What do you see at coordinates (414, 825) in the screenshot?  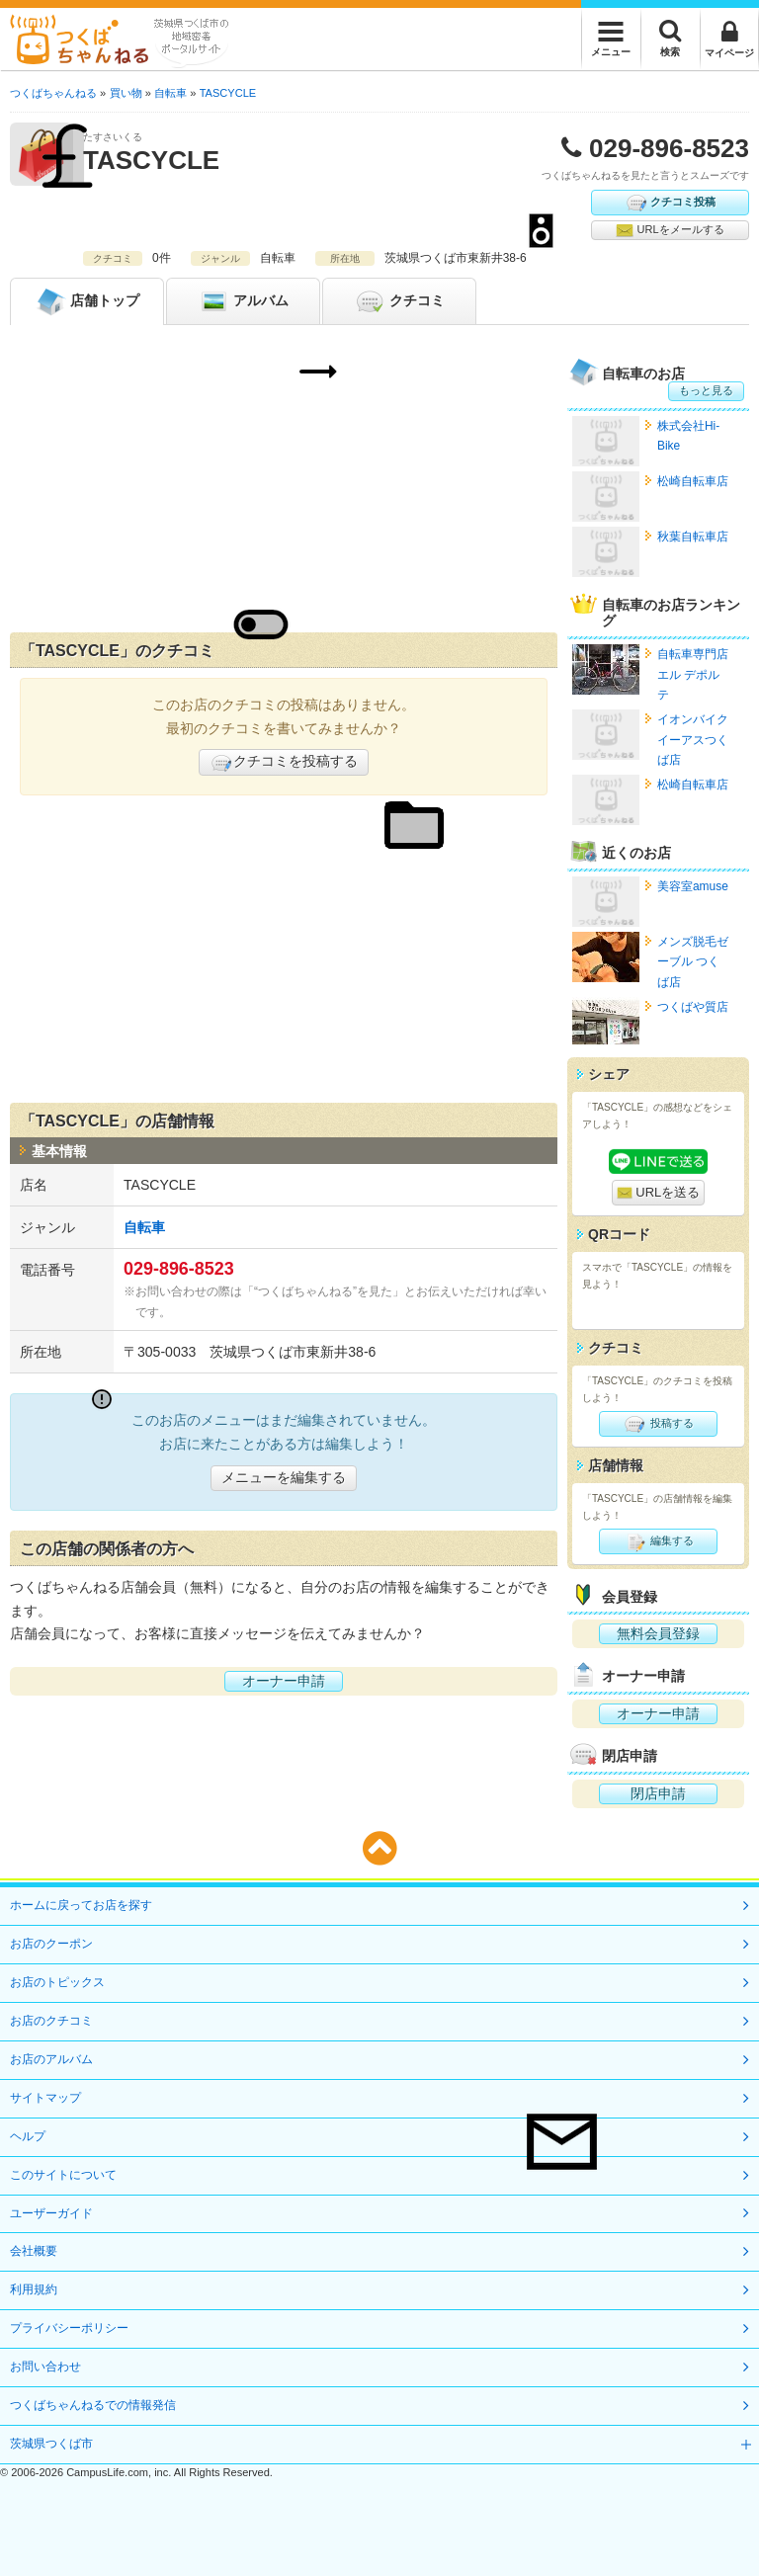 I see `open folder to view contents` at bounding box center [414, 825].